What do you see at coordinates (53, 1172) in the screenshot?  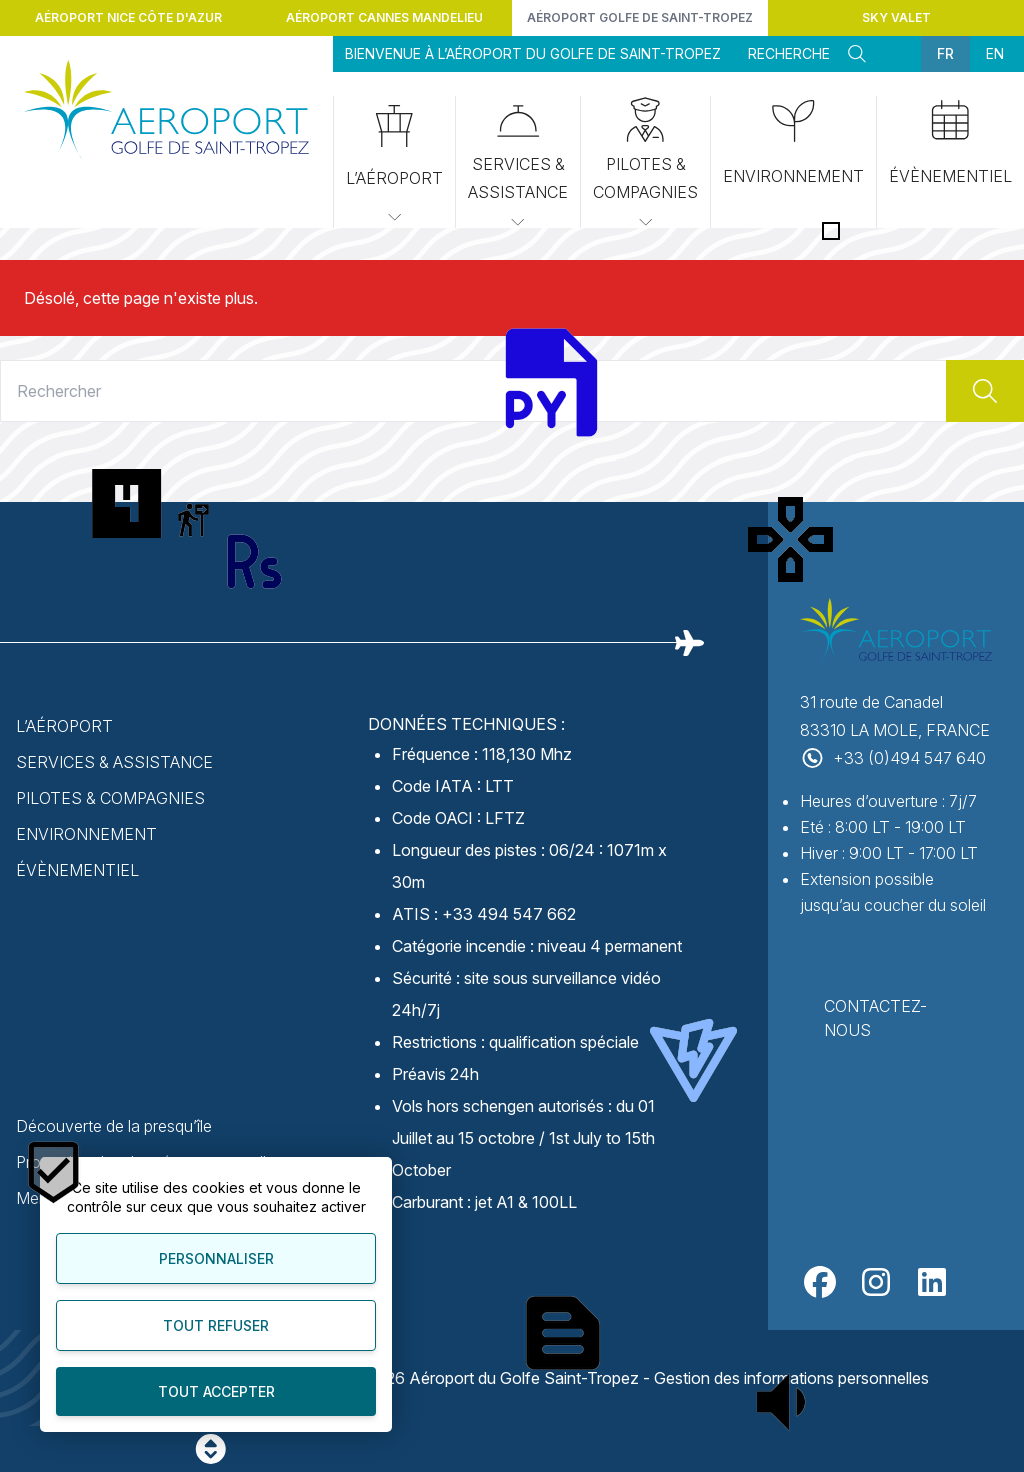 I see `indicates a verified or visited location` at bounding box center [53, 1172].